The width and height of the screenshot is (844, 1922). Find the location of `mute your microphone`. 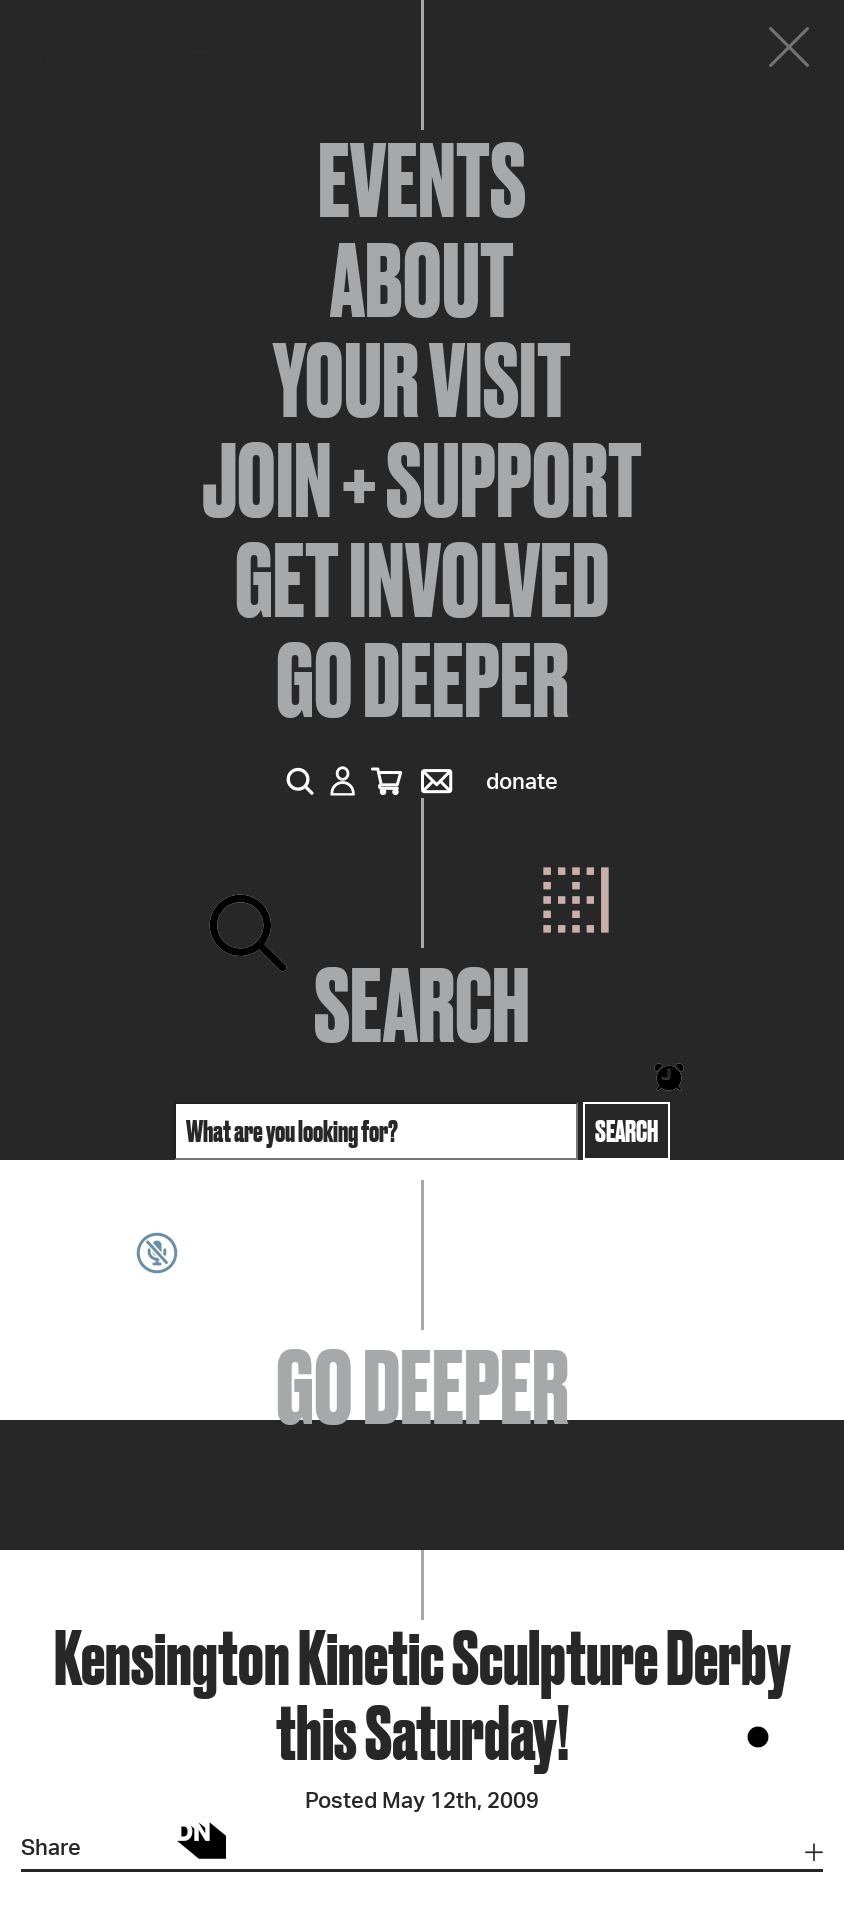

mute your microphone is located at coordinates (157, 1253).